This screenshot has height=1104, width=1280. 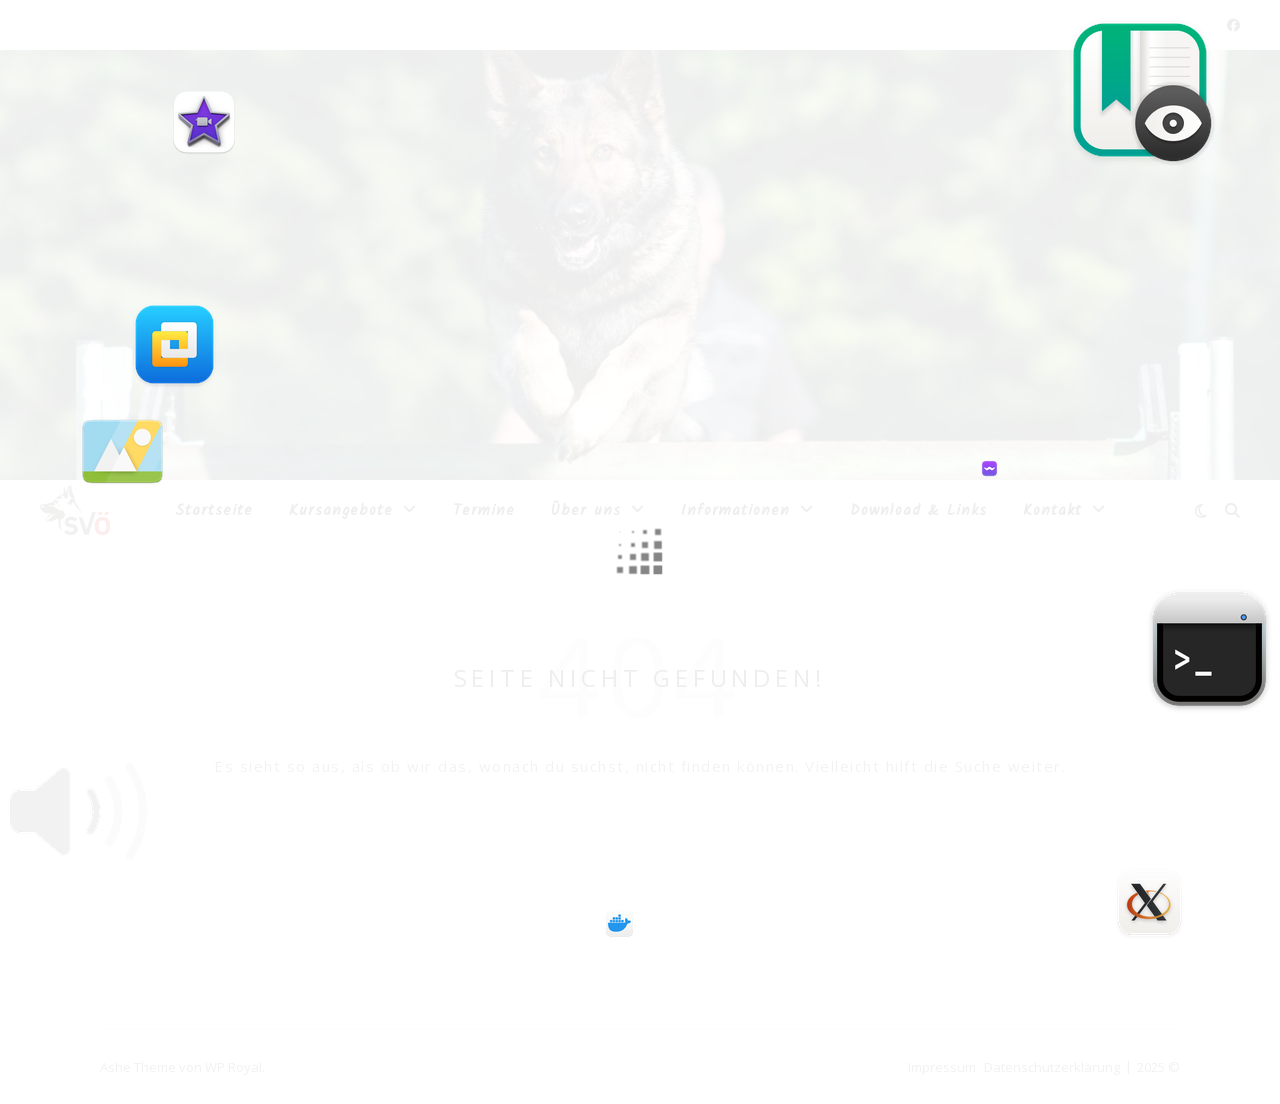 I want to click on open yakuake drop-down terminal, so click(x=1209, y=649).